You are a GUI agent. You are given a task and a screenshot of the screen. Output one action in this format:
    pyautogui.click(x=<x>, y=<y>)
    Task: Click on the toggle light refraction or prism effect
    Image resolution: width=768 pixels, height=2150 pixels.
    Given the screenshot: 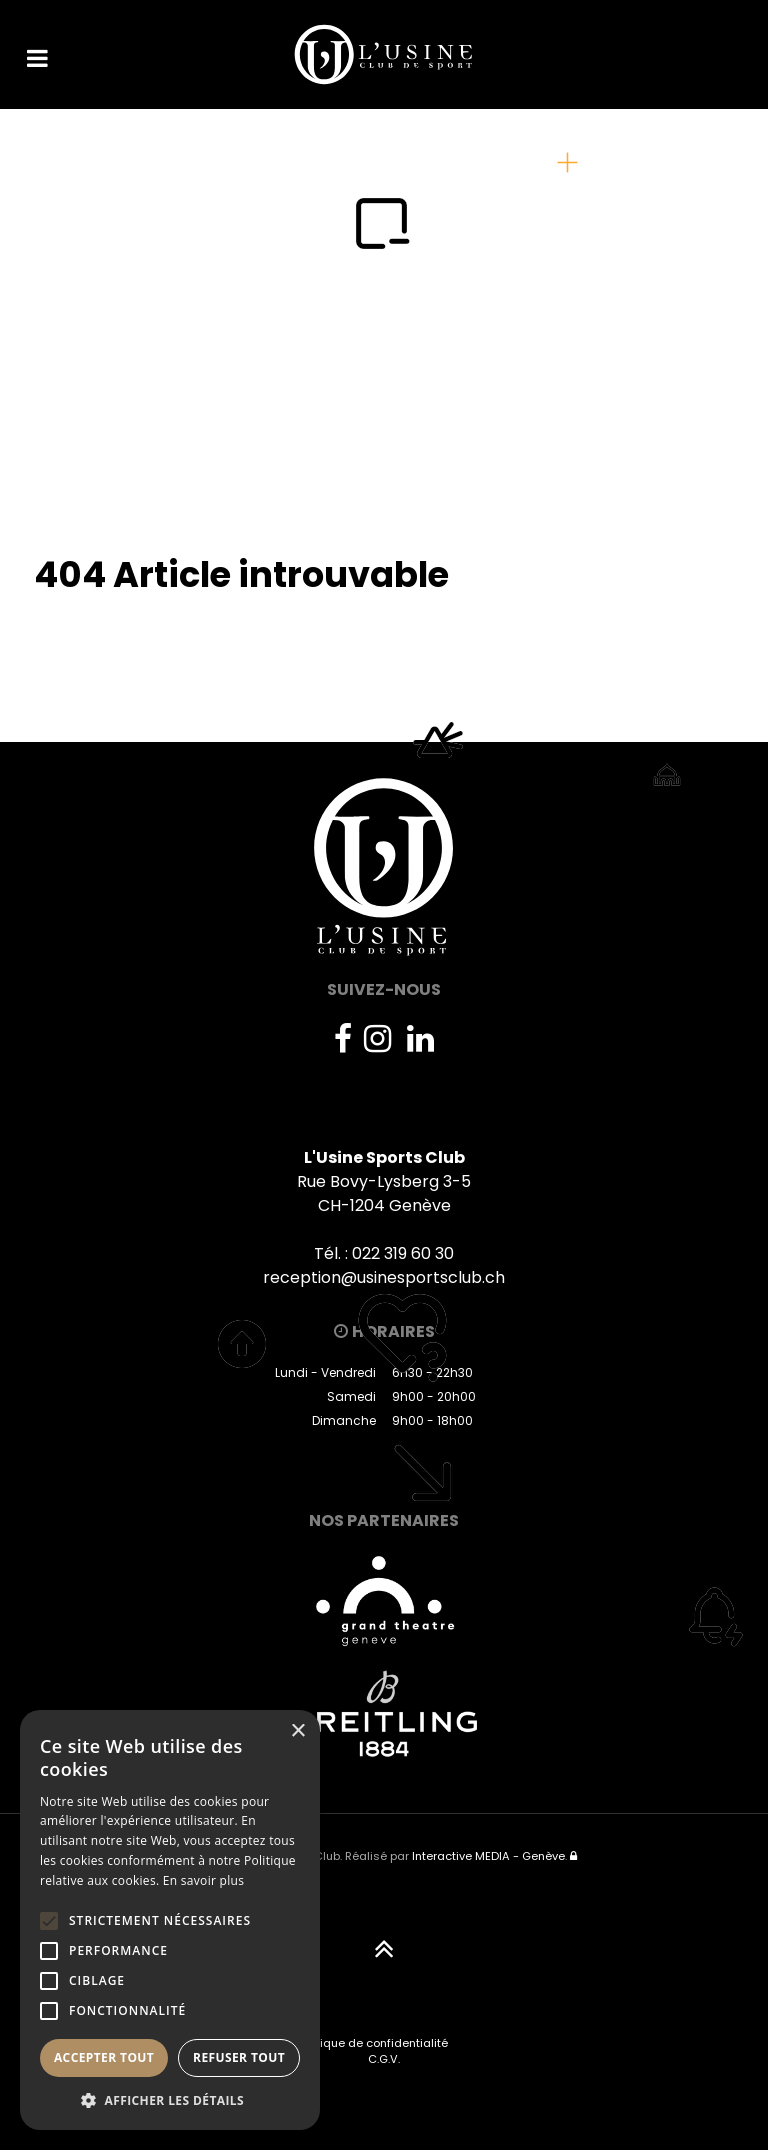 What is the action you would take?
    pyautogui.click(x=438, y=740)
    